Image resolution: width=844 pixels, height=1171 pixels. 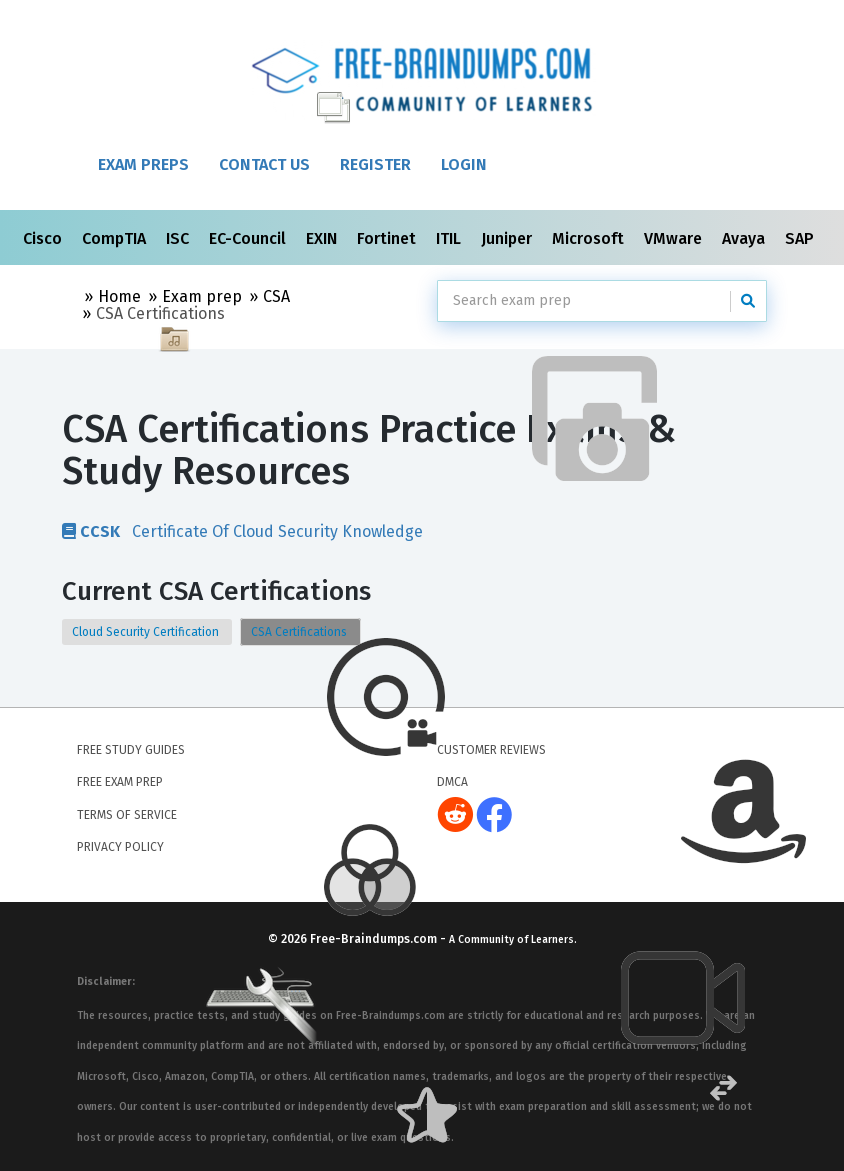 What do you see at coordinates (370, 870) in the screenshot?
I see `access color and display preferences` at bounding box center [370, 870].